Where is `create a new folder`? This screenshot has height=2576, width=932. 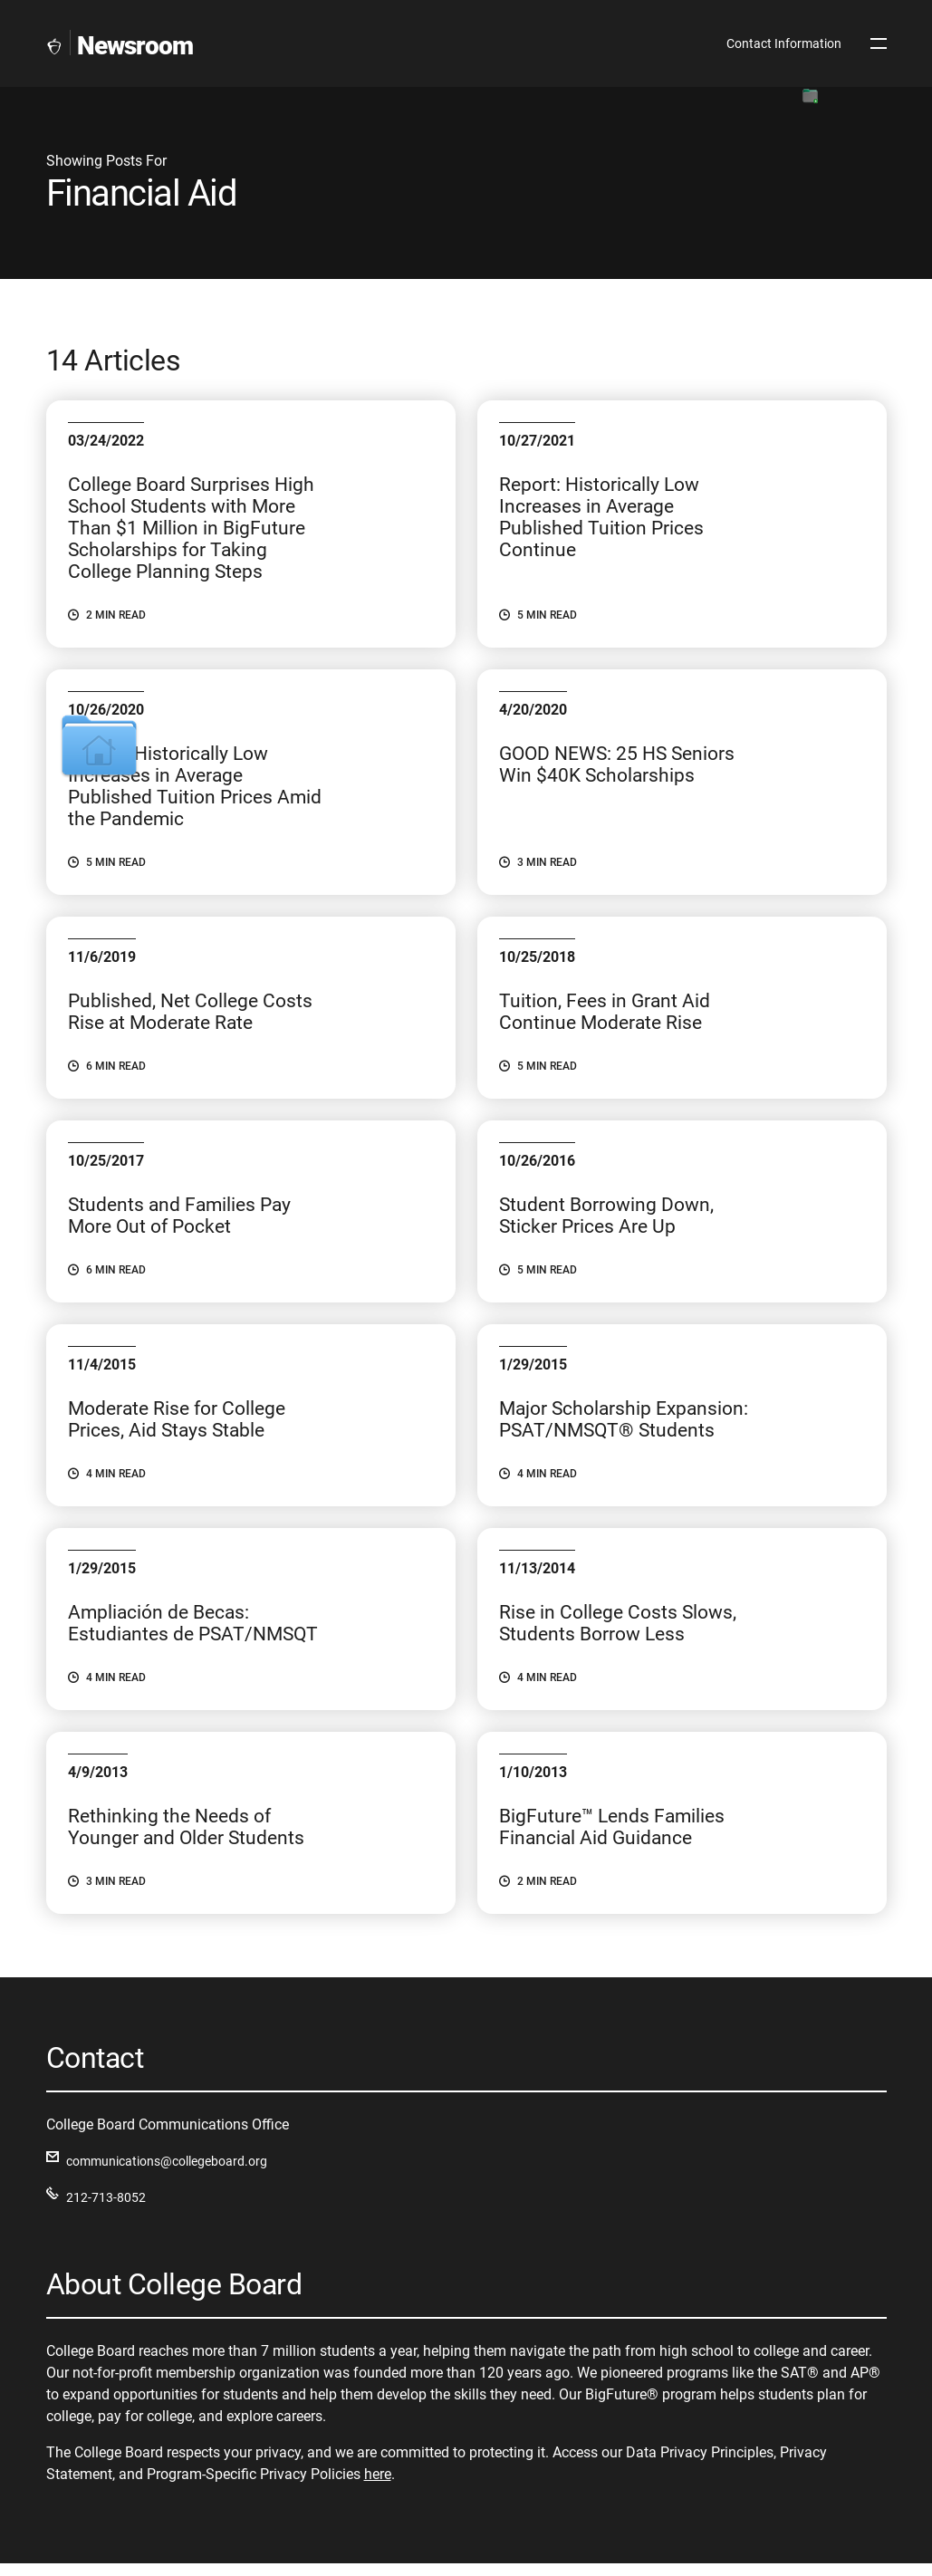
create a new folder is located at coordinates (810, 95).